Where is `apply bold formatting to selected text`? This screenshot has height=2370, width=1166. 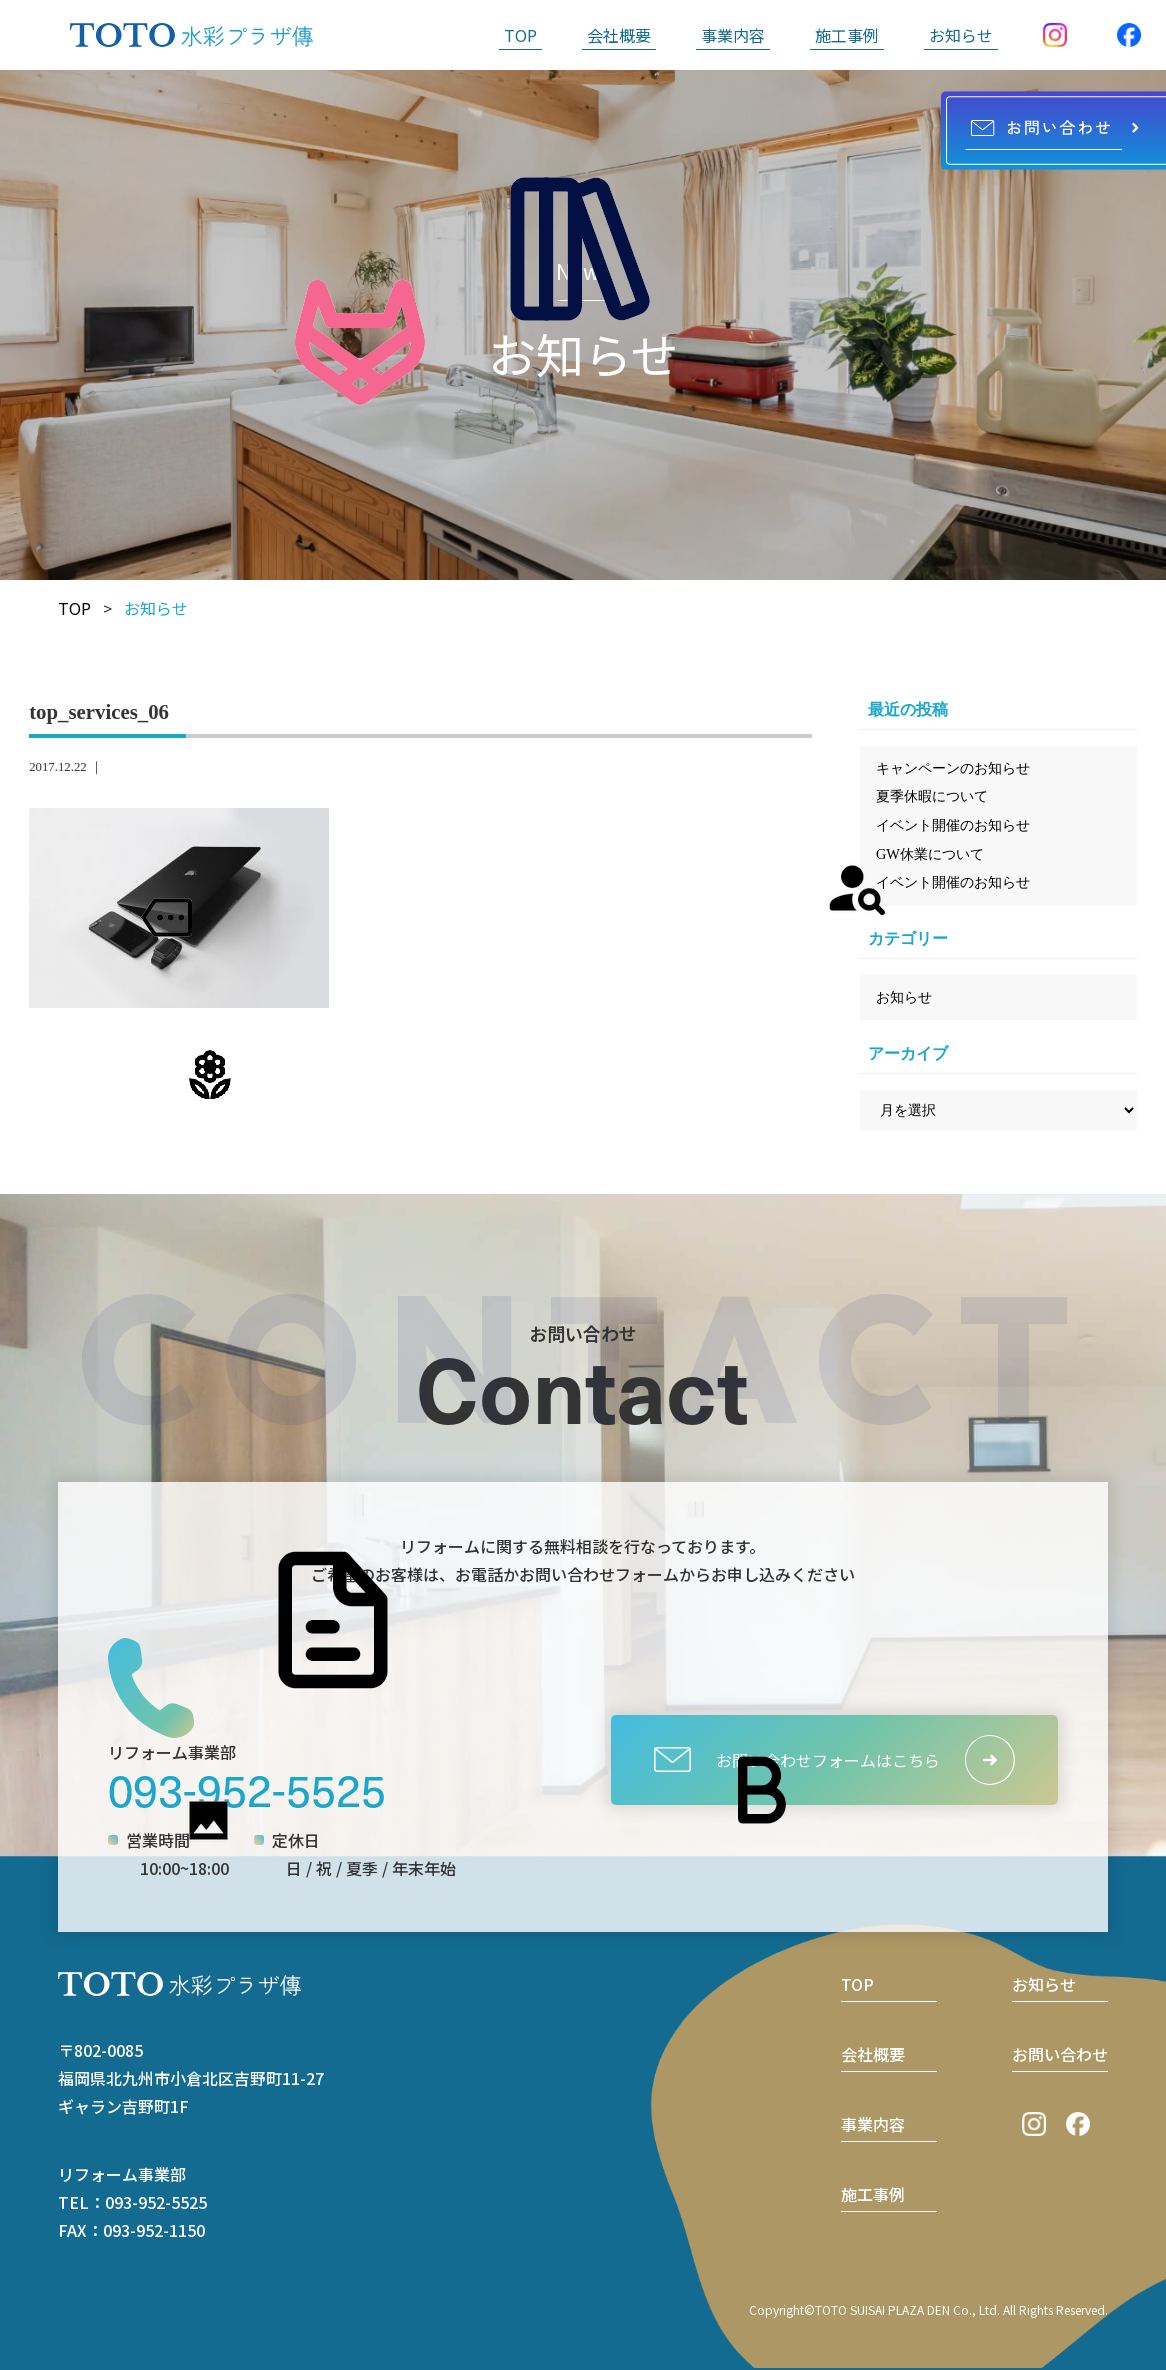 apply bold formatting to selected text is located at coordinates (762, 1790).